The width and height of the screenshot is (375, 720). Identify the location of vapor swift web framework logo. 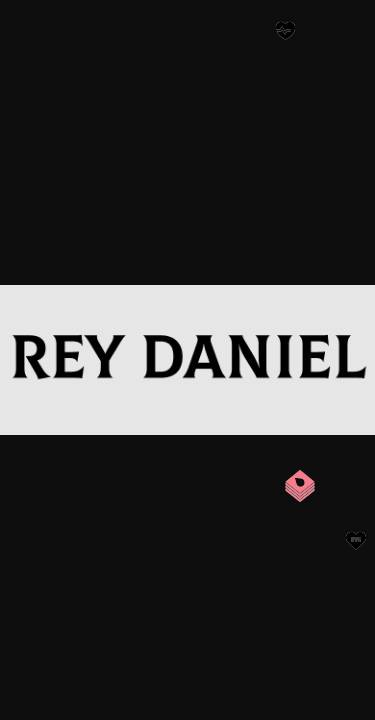
(300, 486).